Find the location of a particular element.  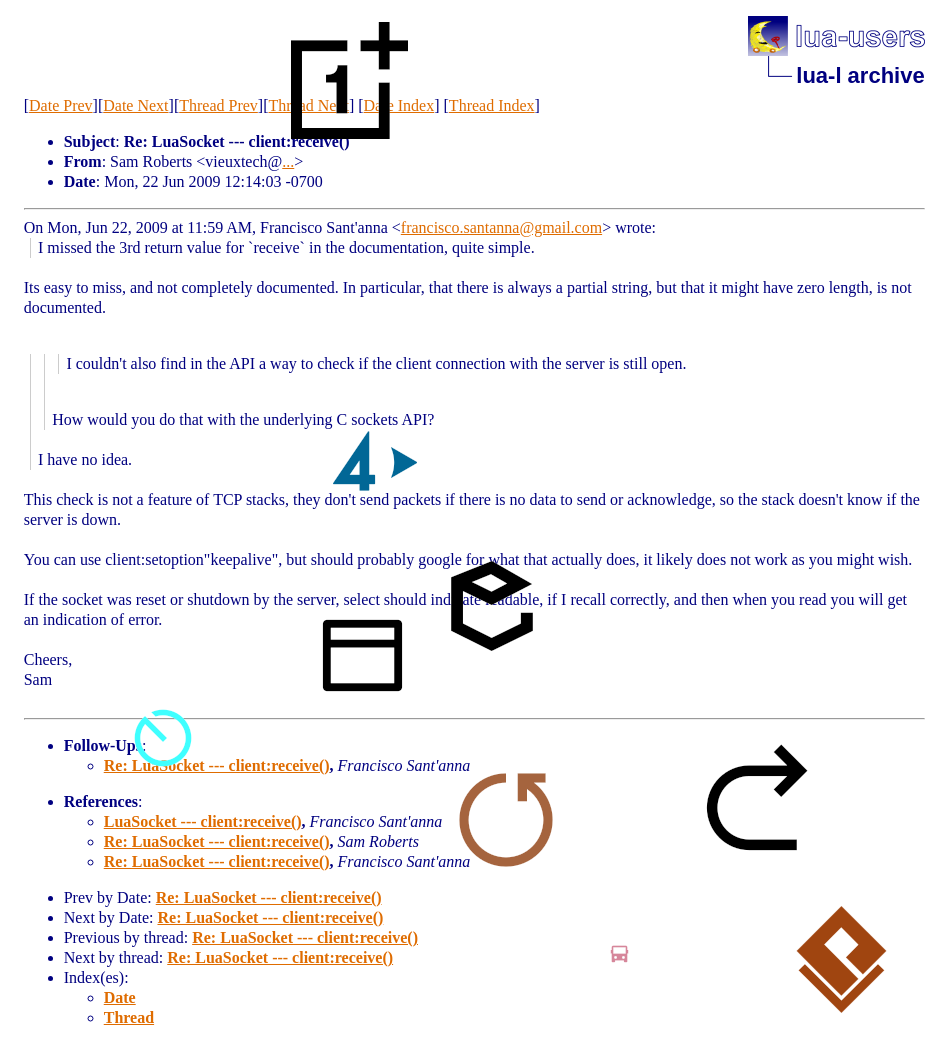

reset to previous state is located at coordinates (506, 820).